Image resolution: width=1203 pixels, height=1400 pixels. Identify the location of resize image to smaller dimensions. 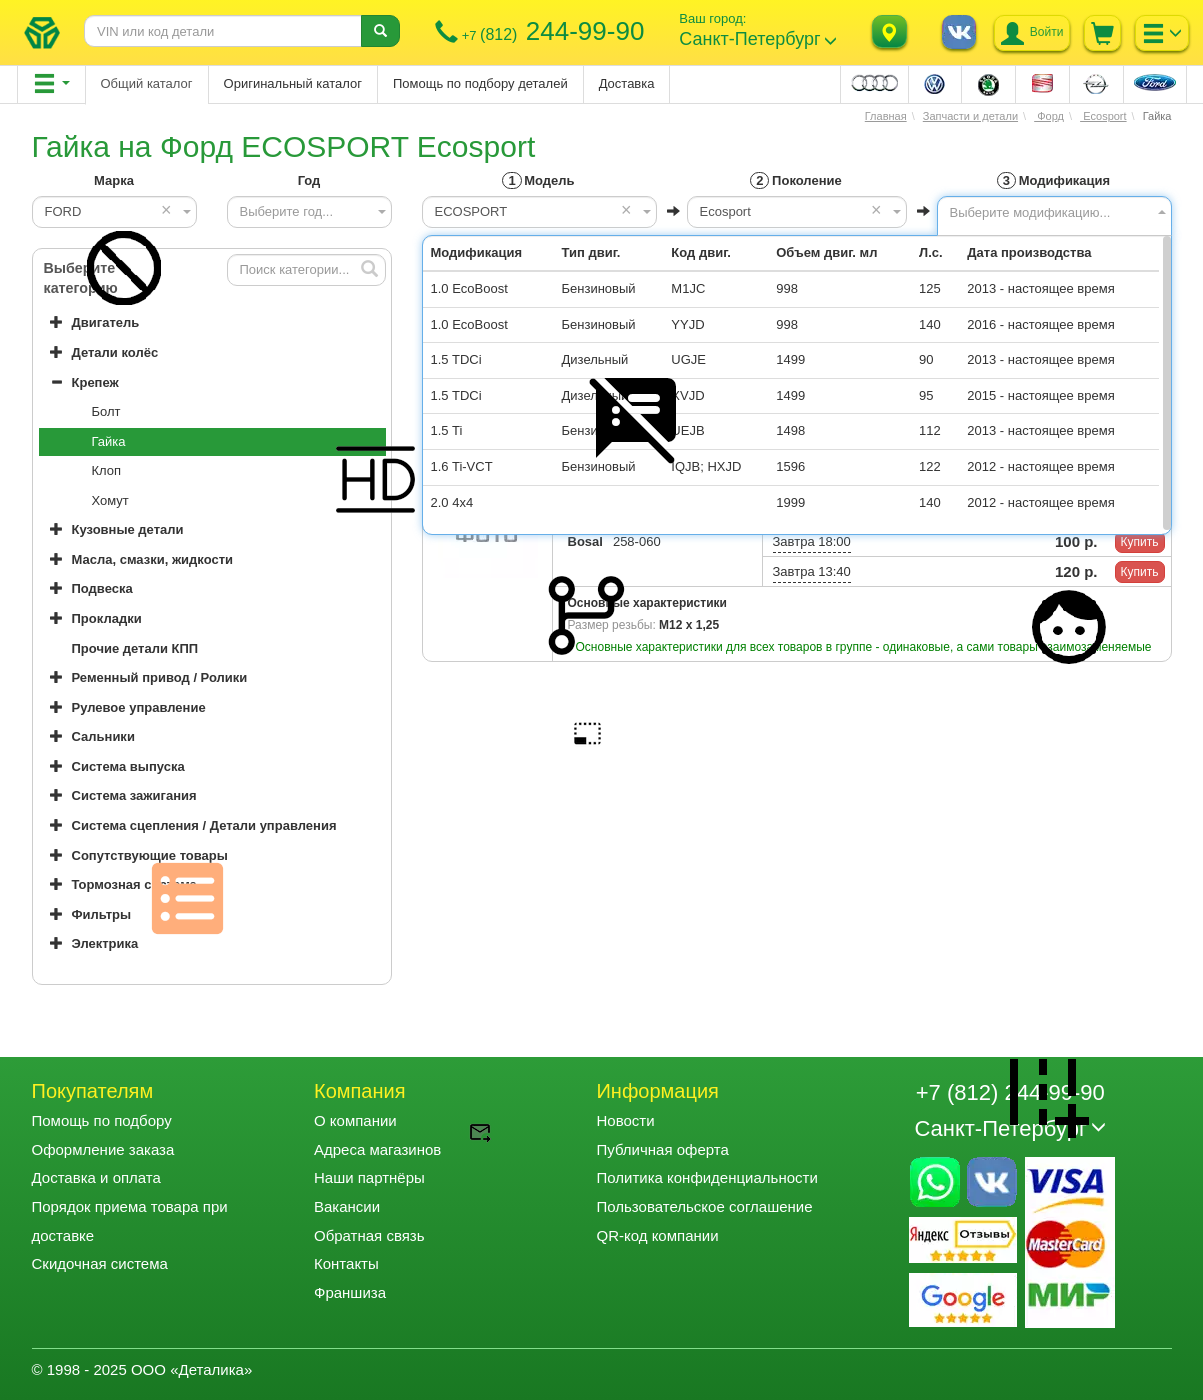
(587, 733).